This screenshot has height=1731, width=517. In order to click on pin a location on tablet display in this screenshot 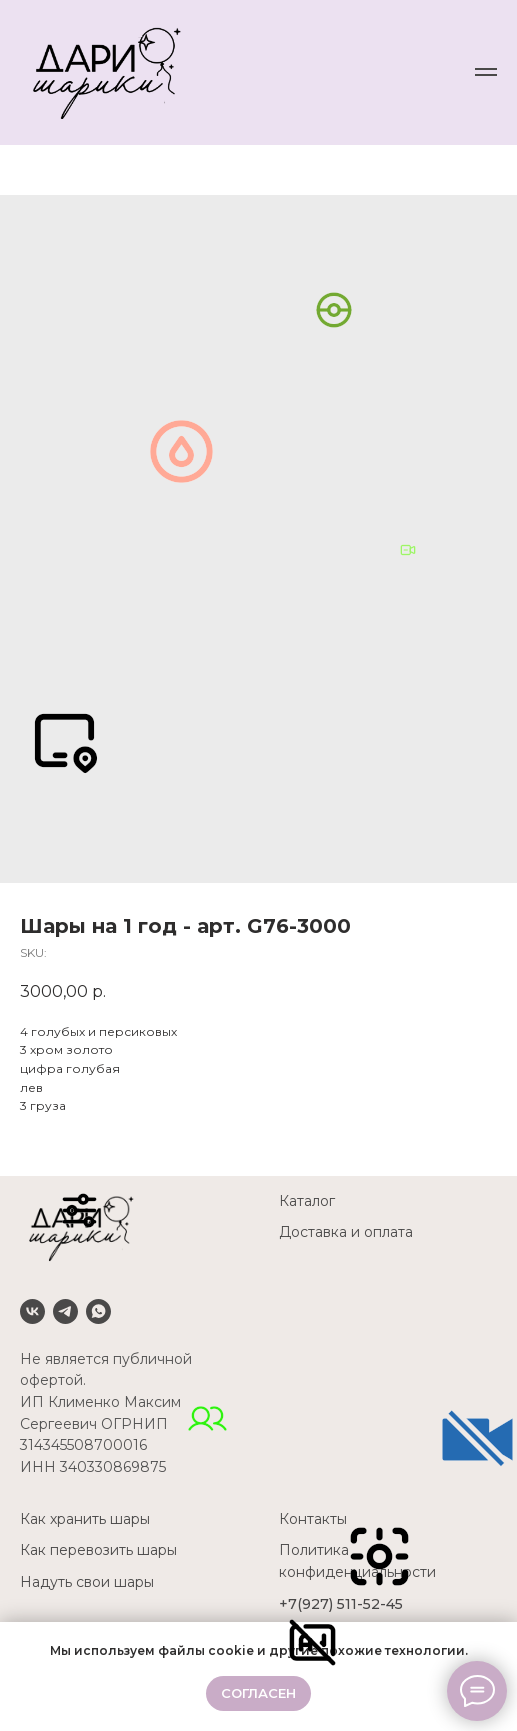, I will do `click(64, 740)`.